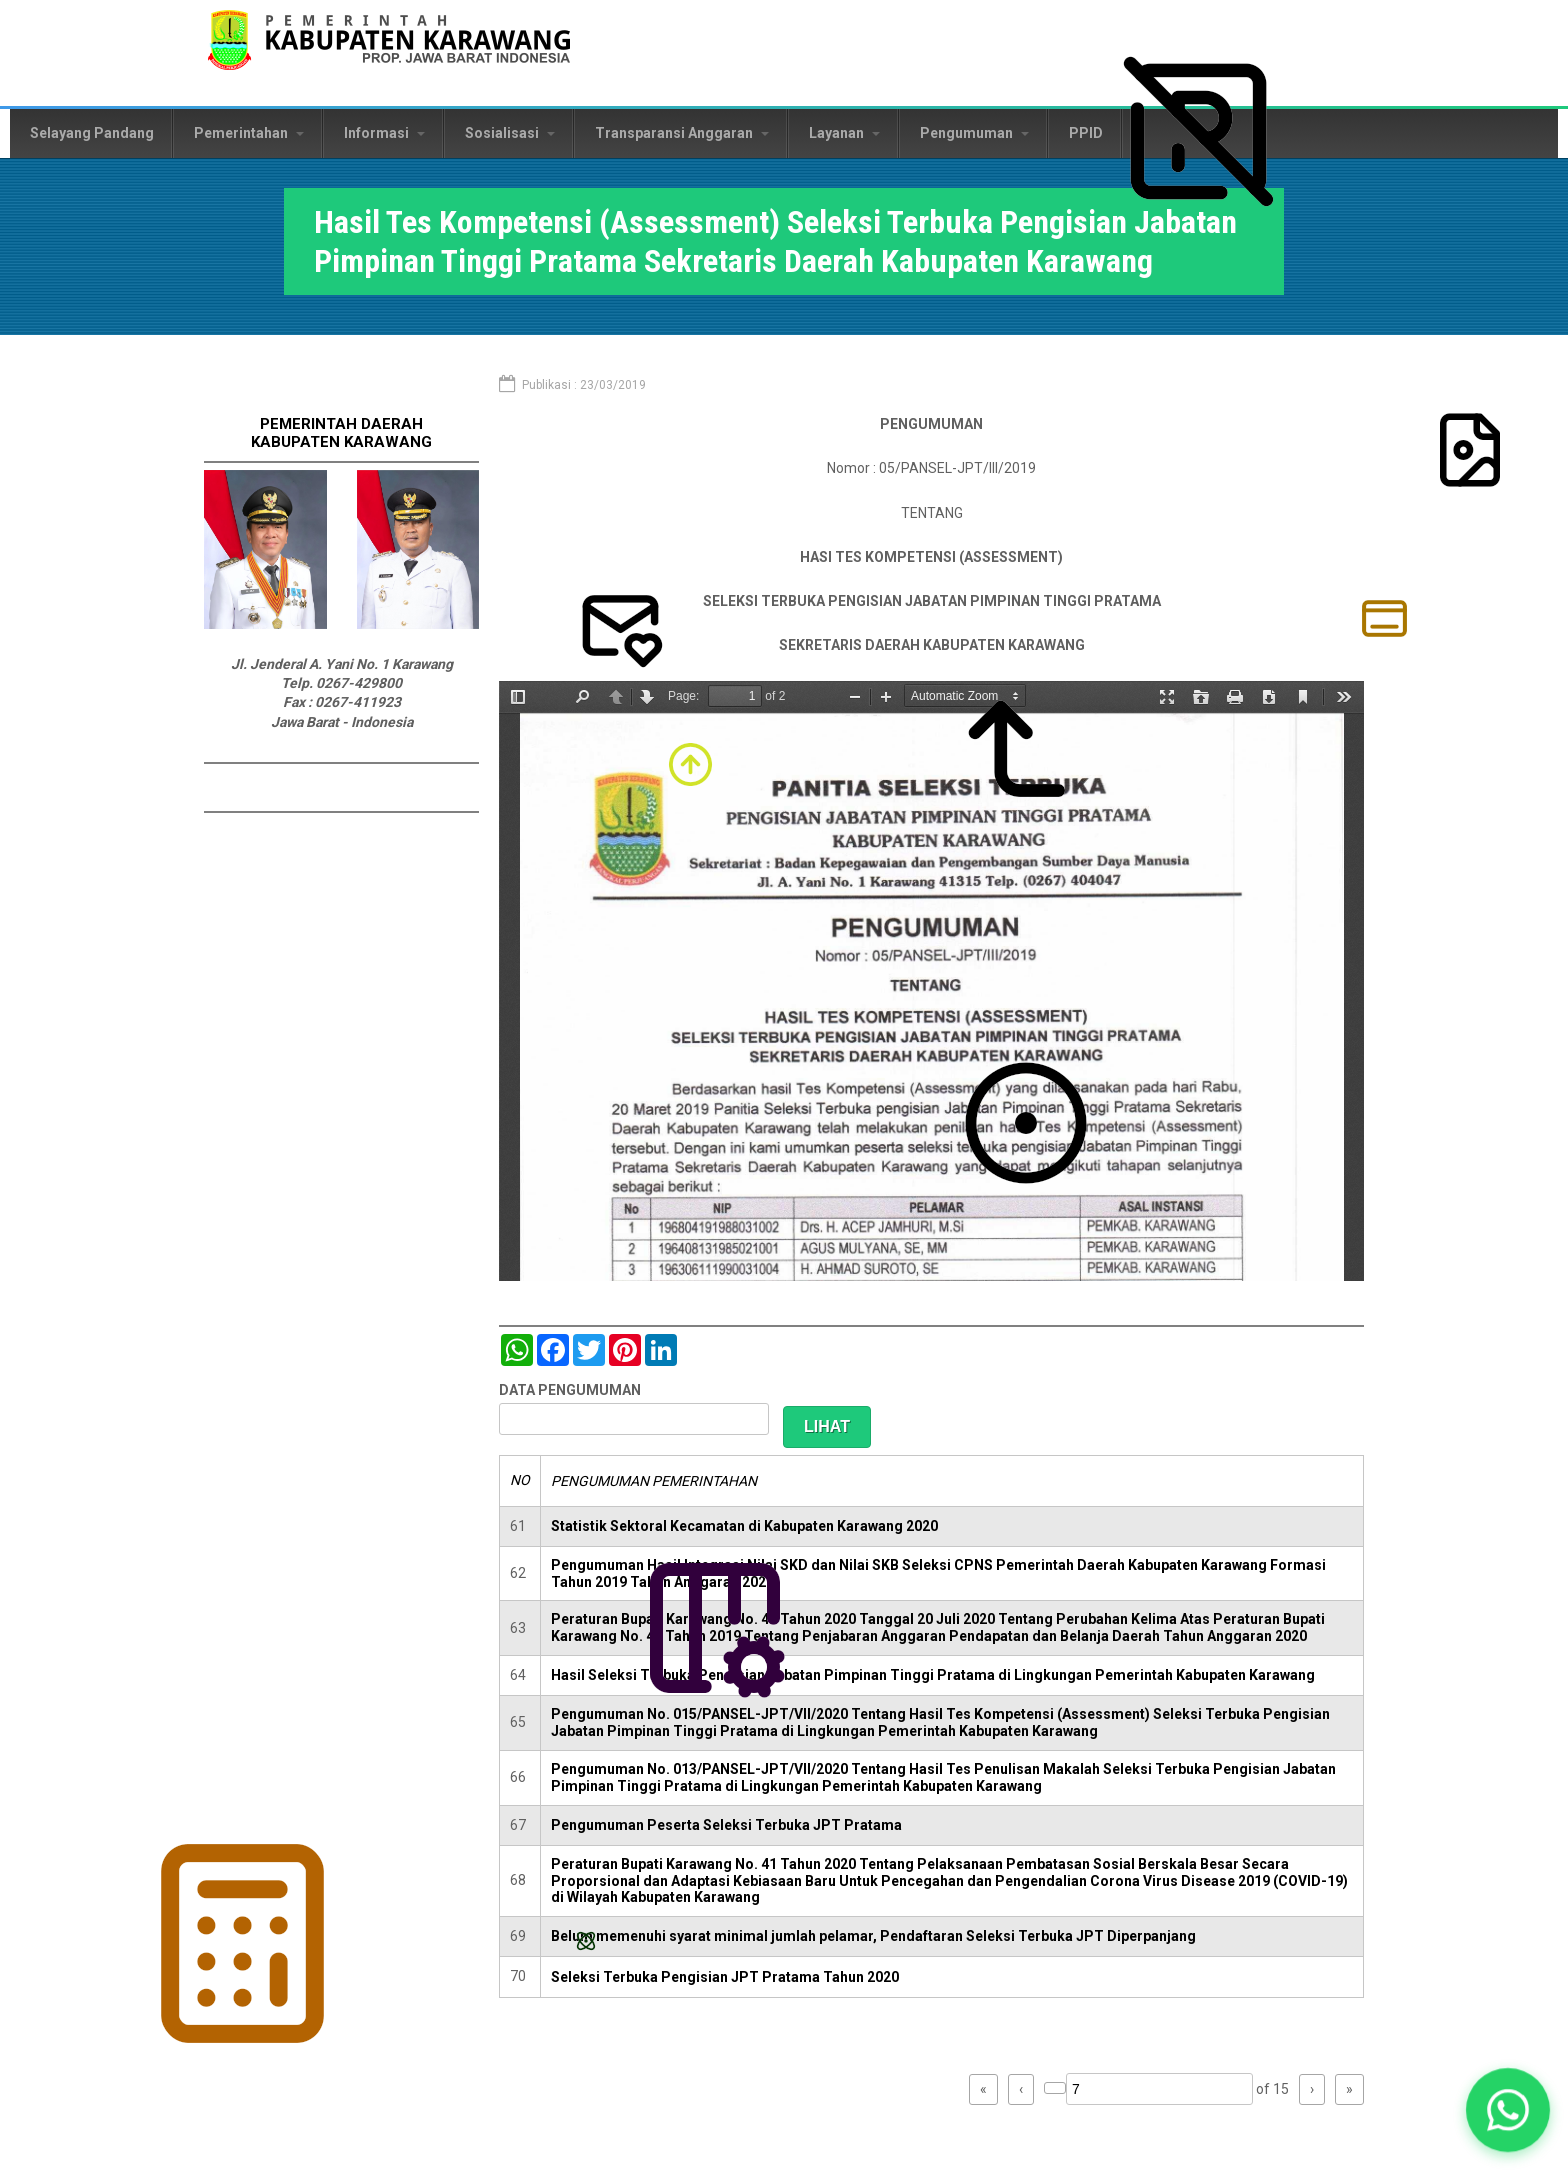 Image resolution: width=1568 pixels, height=2170 pixels. What do you see at coordinates (1026, 1123) in the screenshot?
I see `select this option from a list` at bounding box center [1026, 1123].